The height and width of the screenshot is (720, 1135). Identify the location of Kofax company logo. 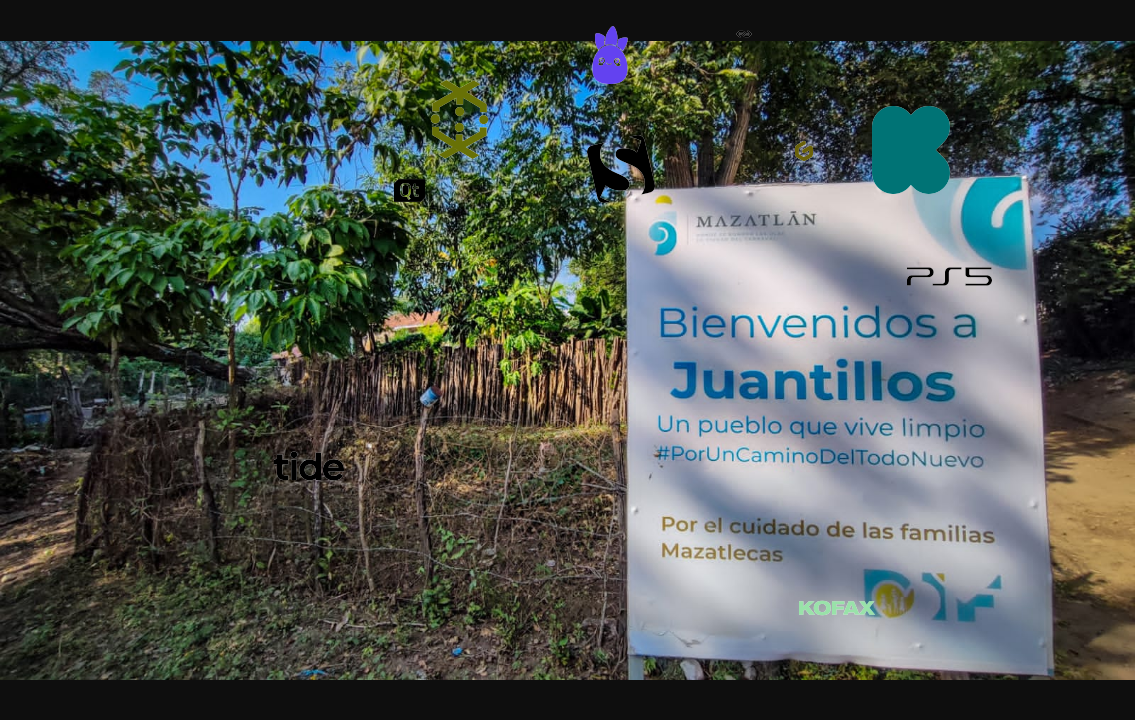
(837, 608).